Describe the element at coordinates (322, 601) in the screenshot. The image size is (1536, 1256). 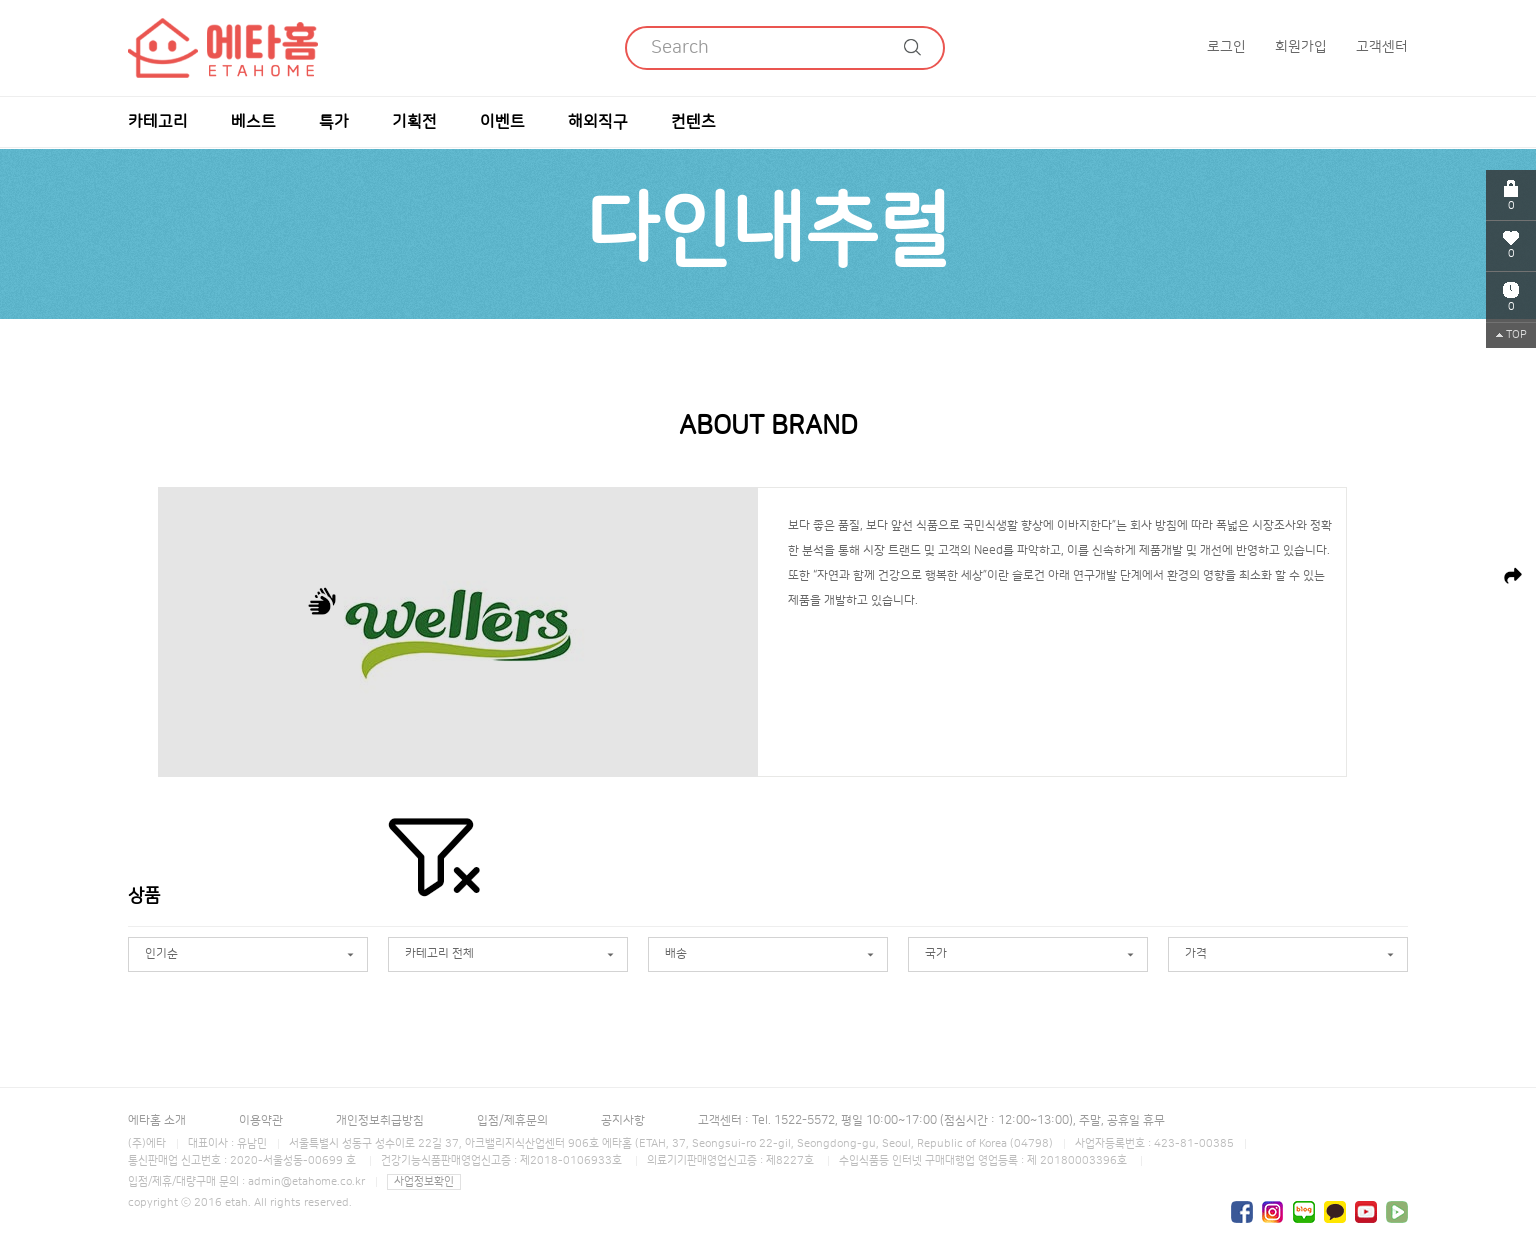
I see `indicates sign language or accessibility features` at that location.